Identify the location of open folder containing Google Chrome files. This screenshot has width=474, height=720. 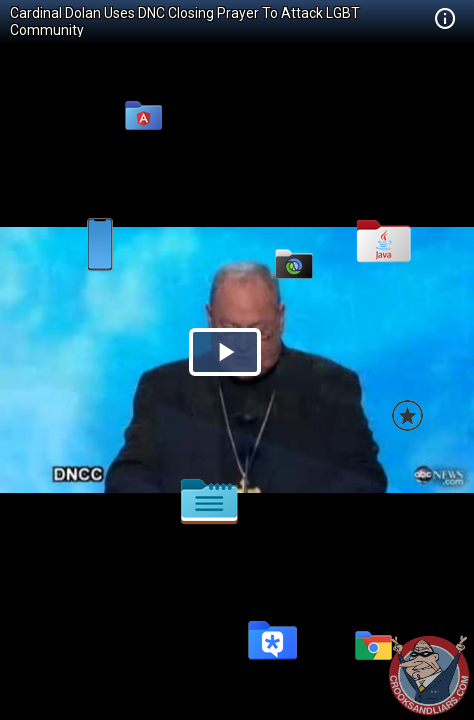
(373, 646).